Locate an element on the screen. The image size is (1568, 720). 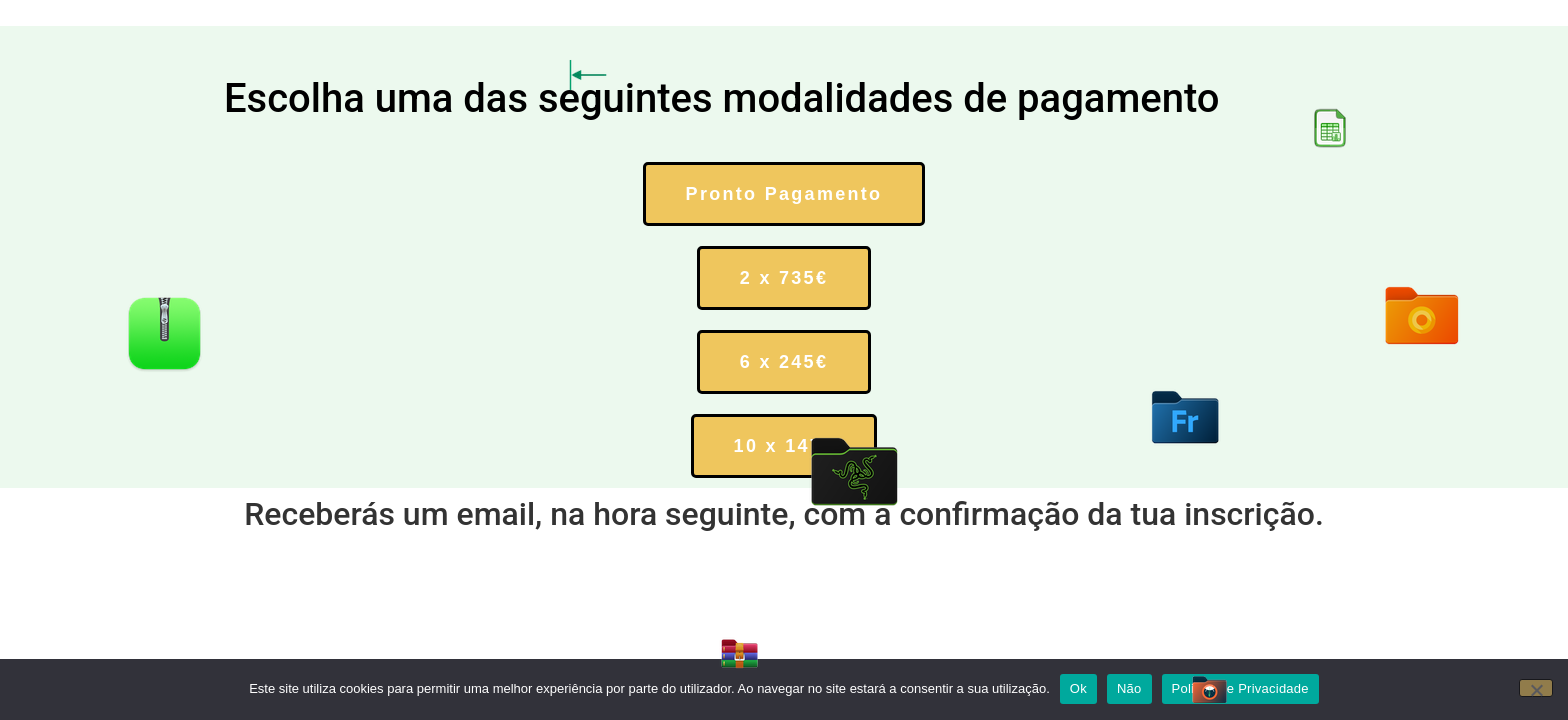
open an opendocument spreadsheet file is located at coordinates (1330, 128).